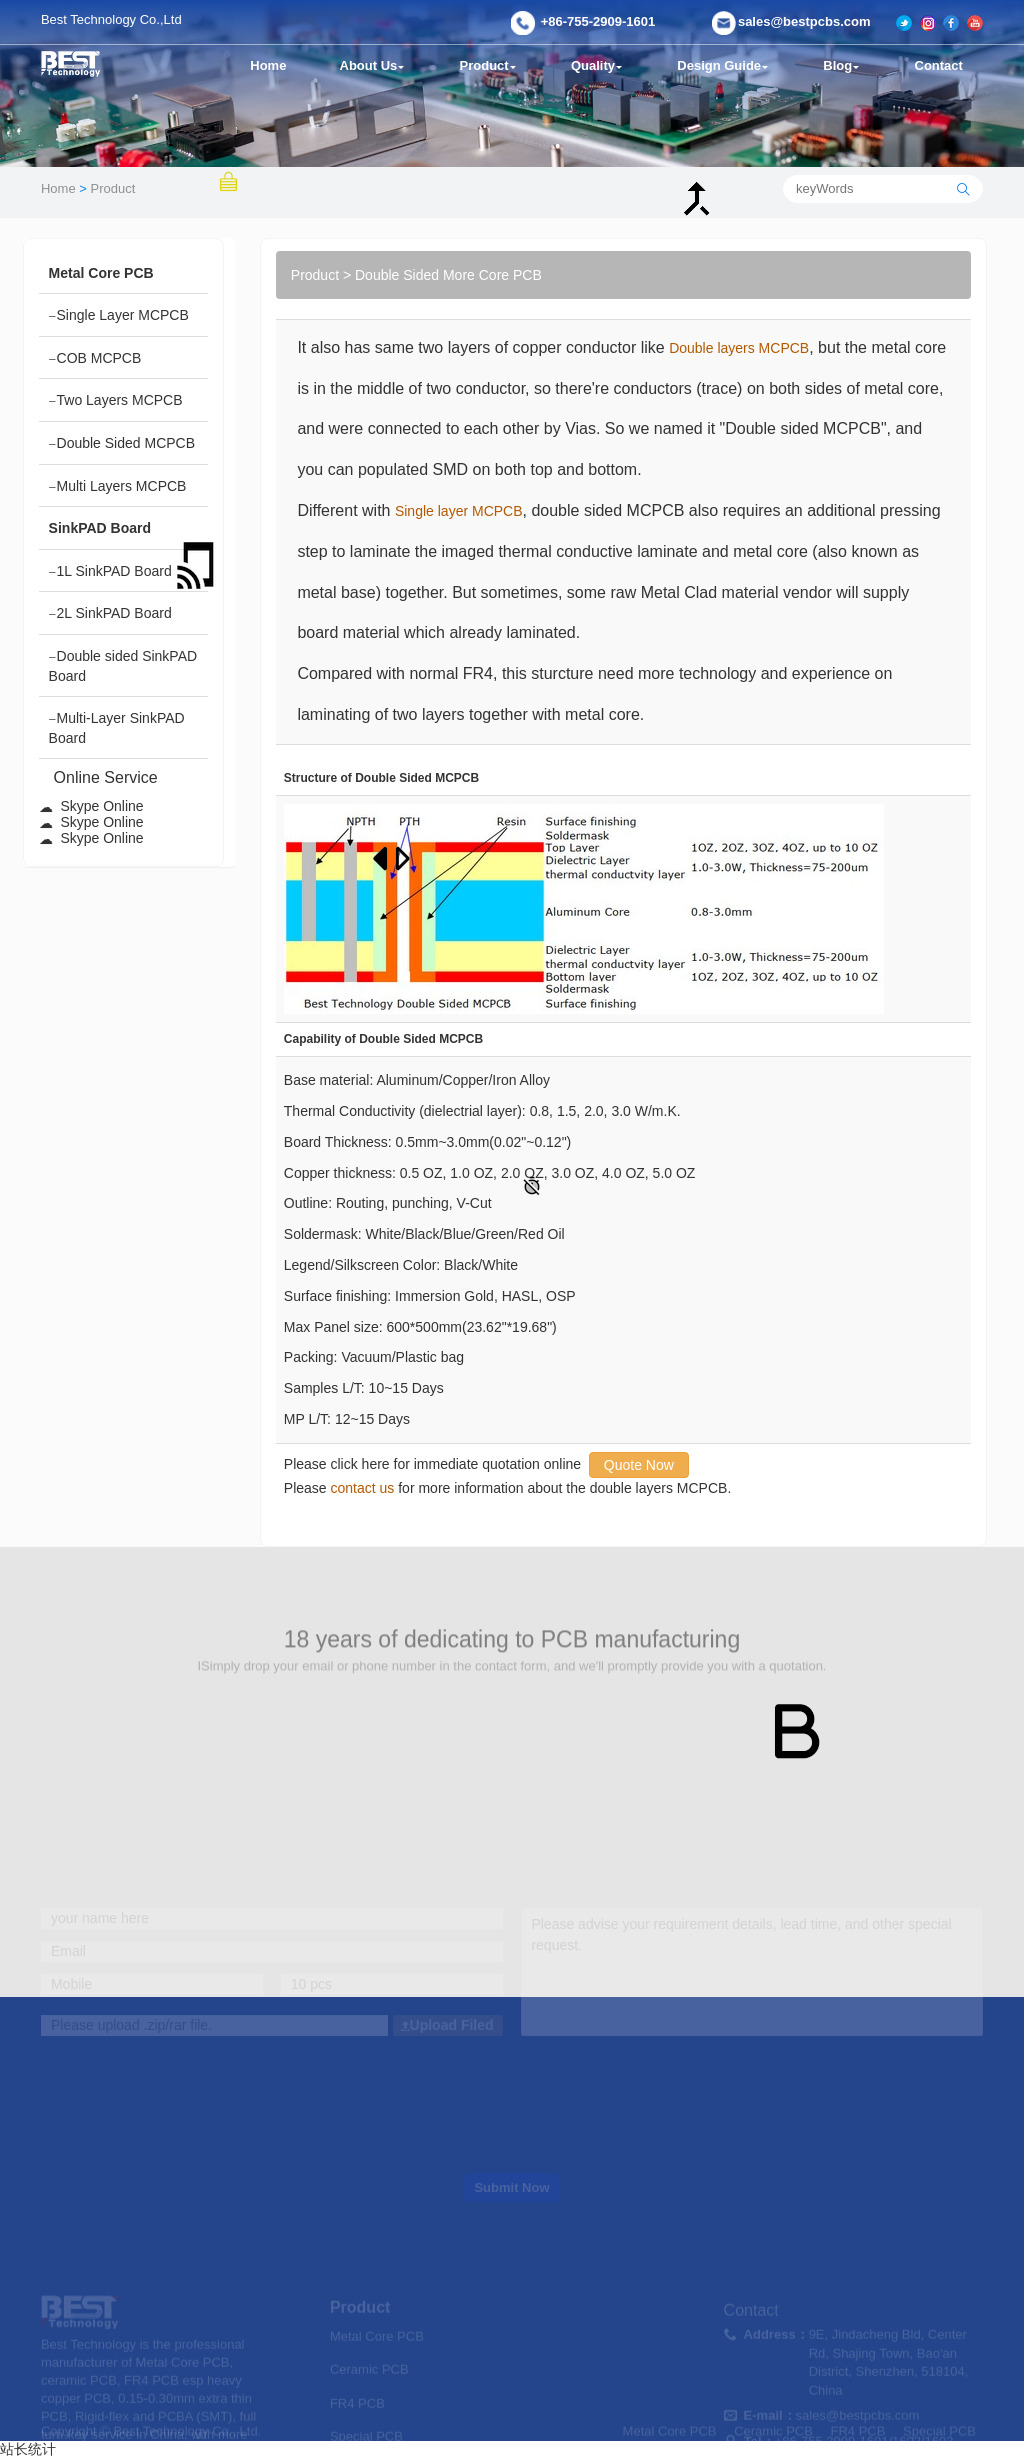  What do you see at coordinates (793, 1732) in the screenshot?
I see `apply bold formatting to selected text` at bounding box center [793, 1732].